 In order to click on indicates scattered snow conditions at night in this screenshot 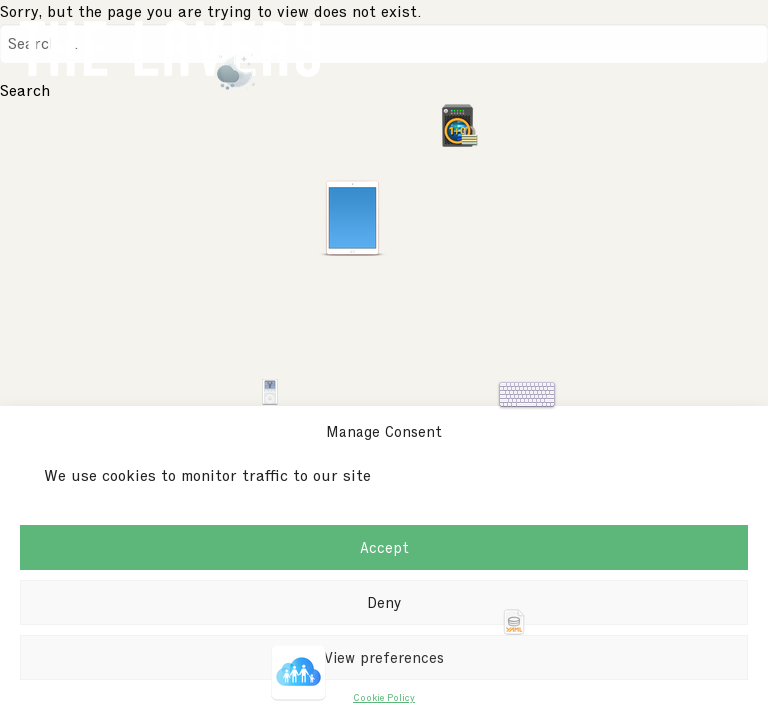, I will do `click(236, 72)`.